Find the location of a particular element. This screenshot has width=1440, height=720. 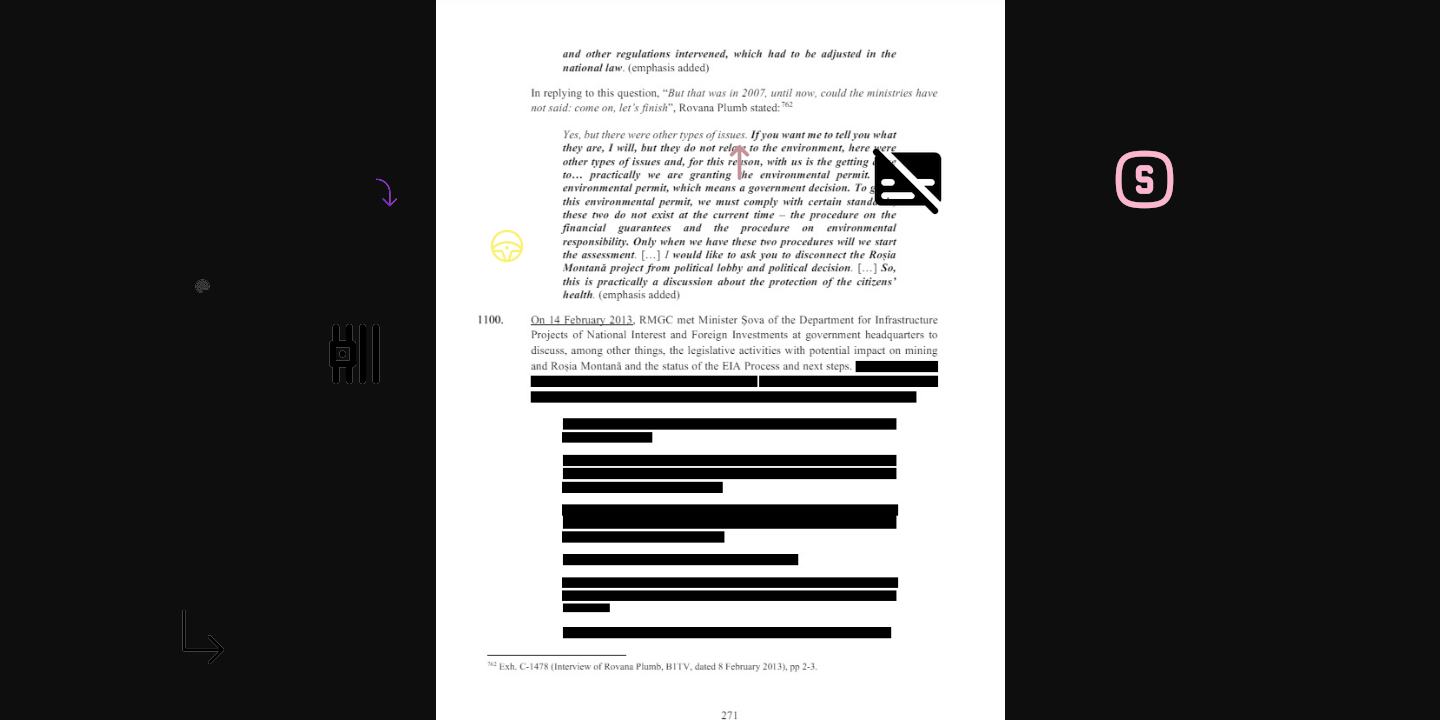

indicates a shortcut or saved item is located at coordinates (1144, 179).